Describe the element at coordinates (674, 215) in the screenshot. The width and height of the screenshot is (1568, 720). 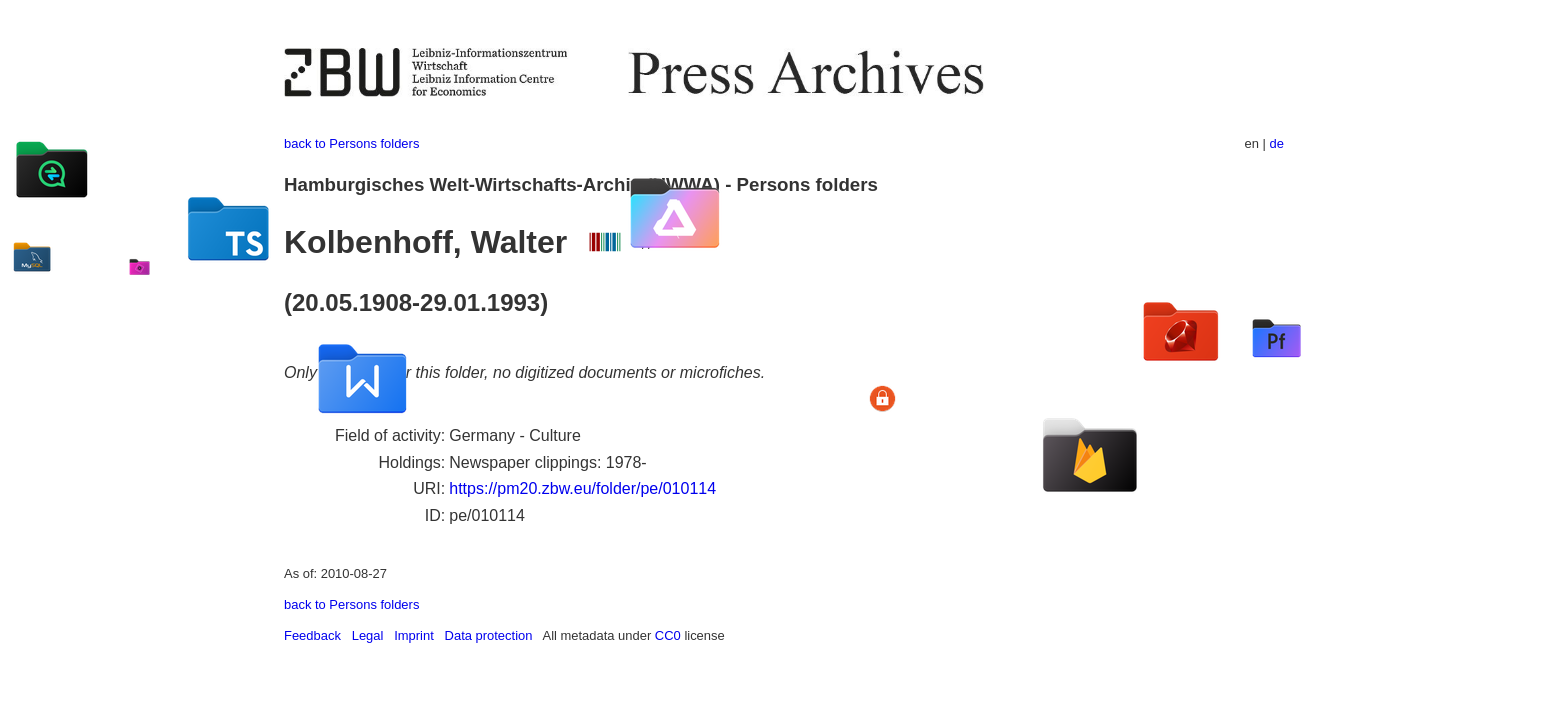
I see `open the Affinity app folder` at that location.